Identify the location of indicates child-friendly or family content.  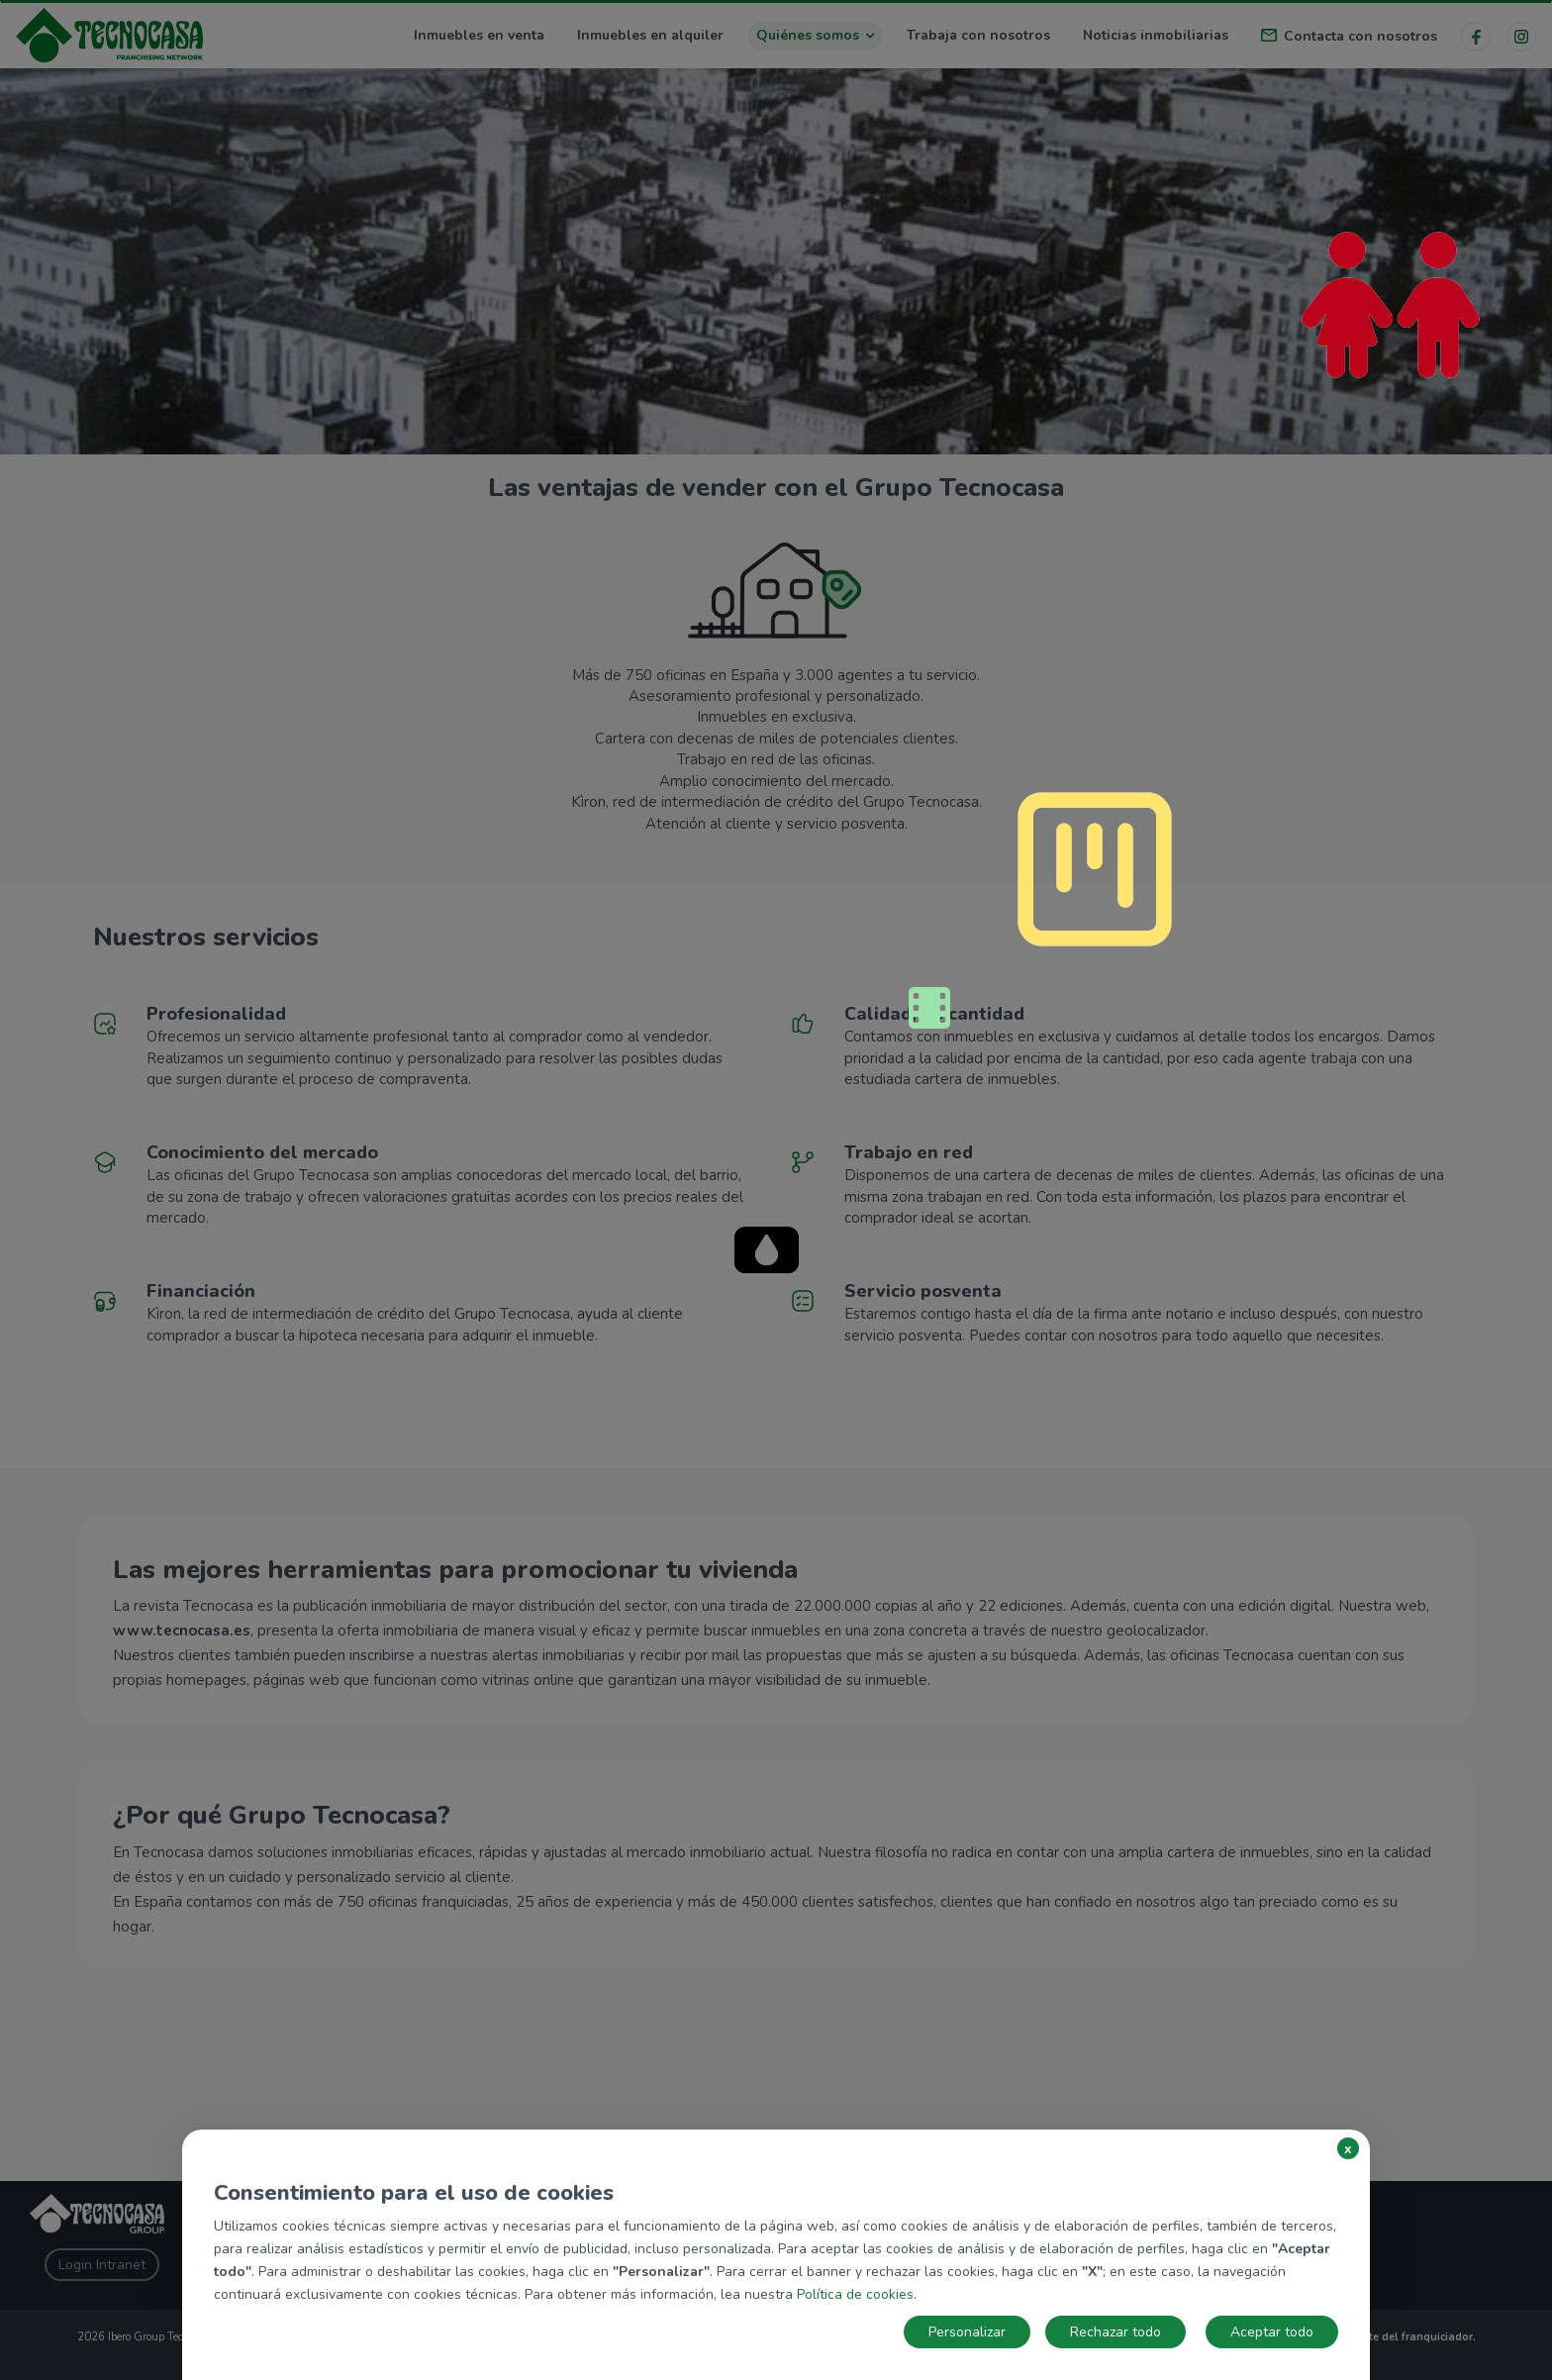
(1393, 305).